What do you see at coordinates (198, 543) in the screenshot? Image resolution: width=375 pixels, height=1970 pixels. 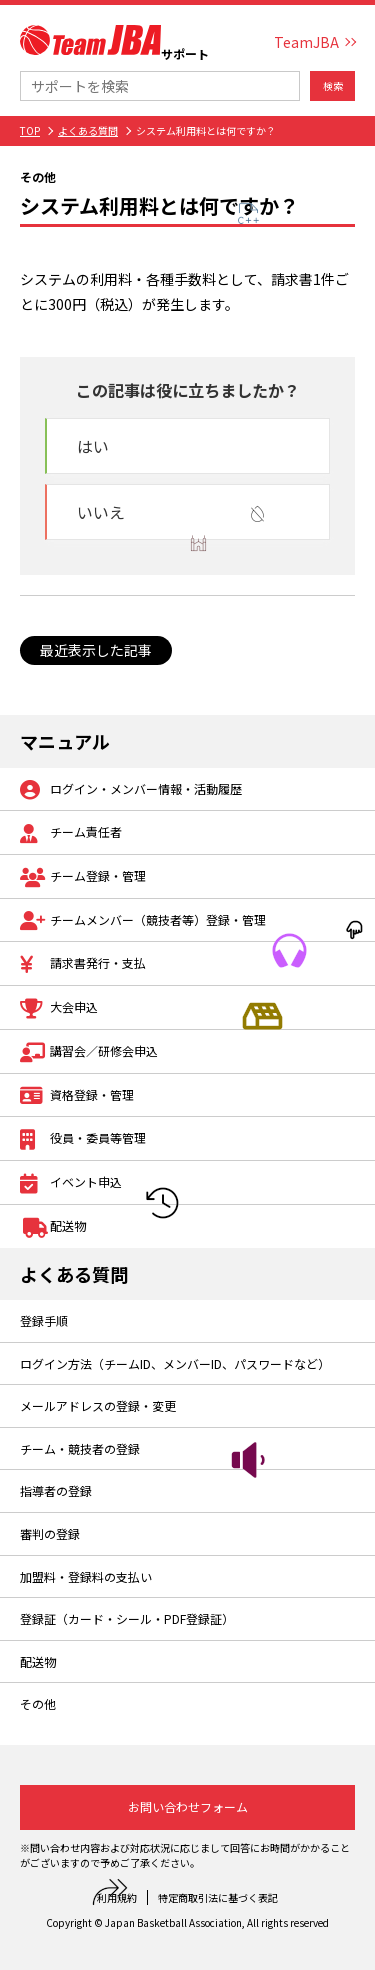 I see `locate nearby synagogues` at bounding box center [198, 543].